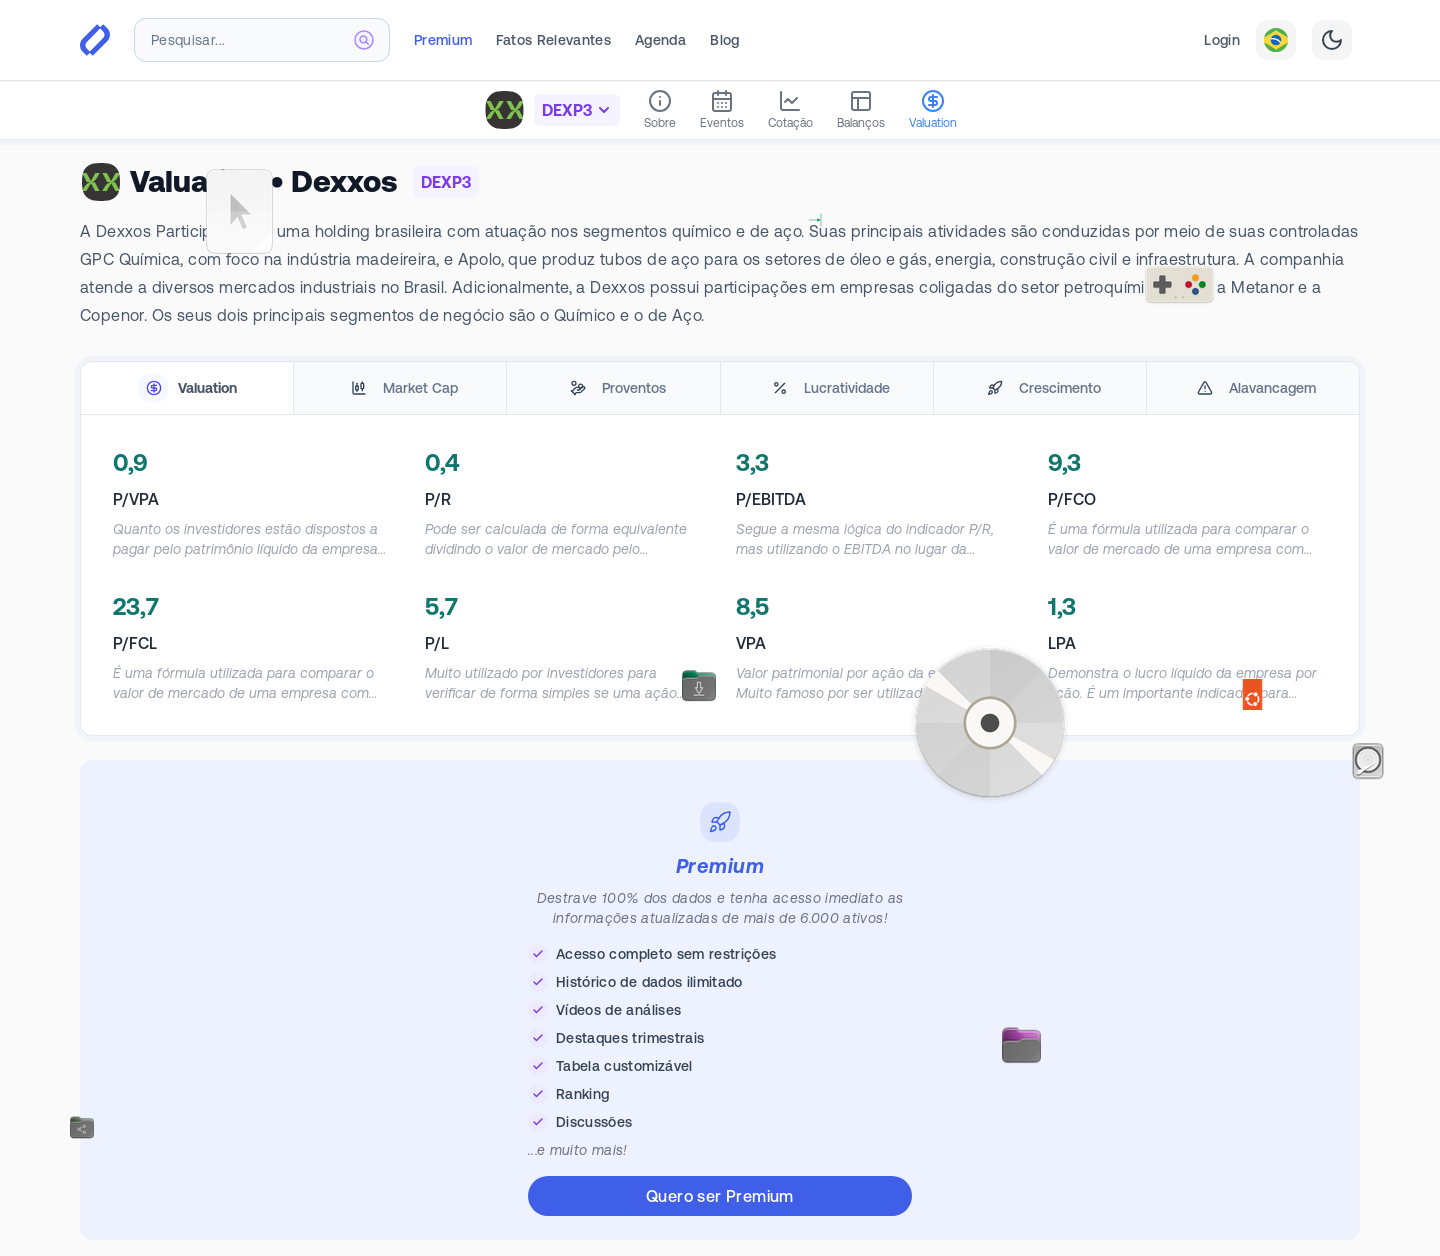 This screenshot has height=1256, width=1440. What do you see at coordinates (1021, 1044) in the screenshot?
I see `open folder containing files` at bounding box center [1021, 1044].